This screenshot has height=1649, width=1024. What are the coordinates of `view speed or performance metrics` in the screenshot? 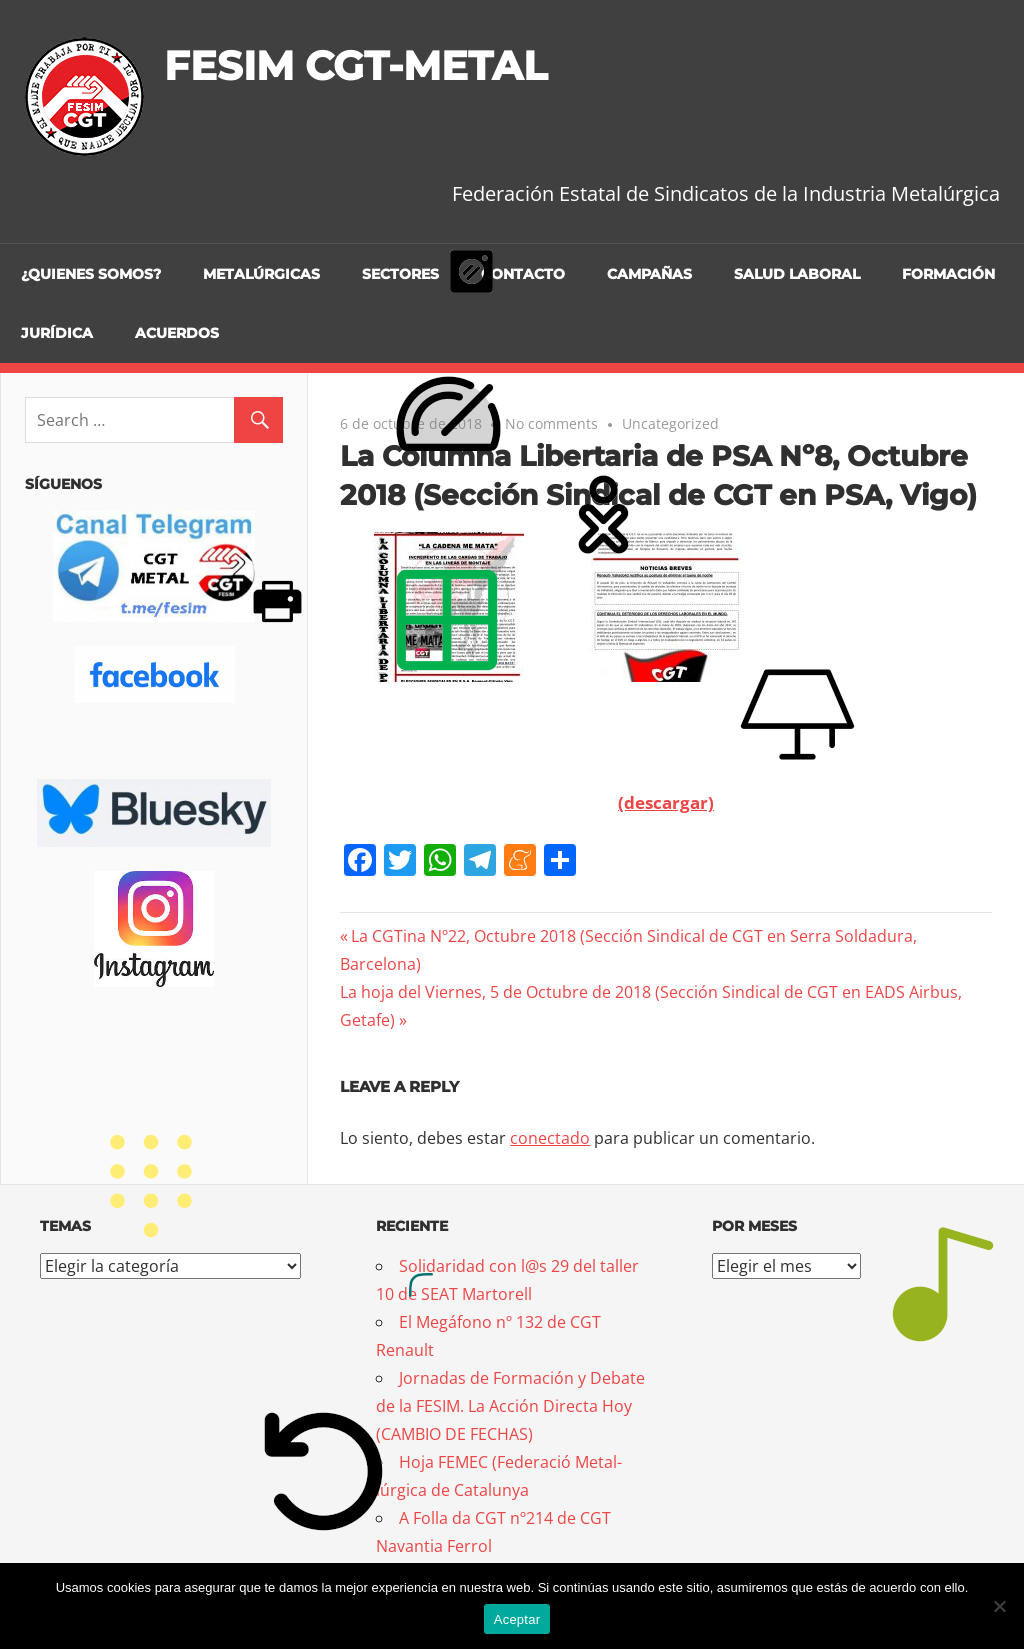 It's located at (448, 417).